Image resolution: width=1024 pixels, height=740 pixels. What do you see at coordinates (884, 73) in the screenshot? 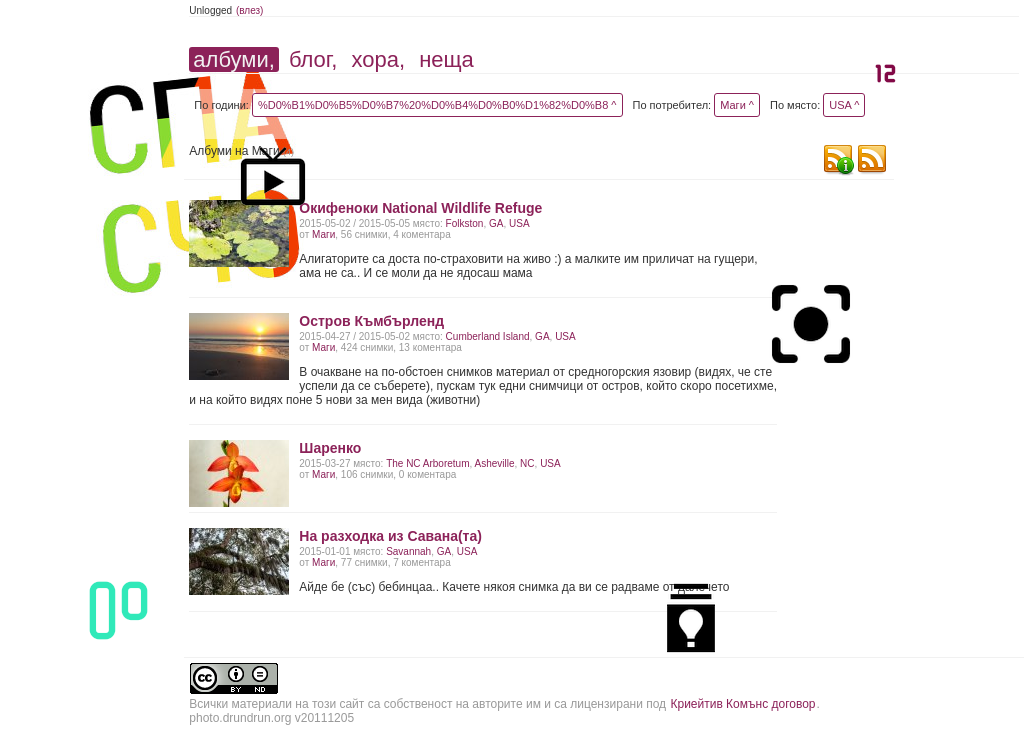
I see `indicates item count or quantity of 12` at bounding box center [884, 73].